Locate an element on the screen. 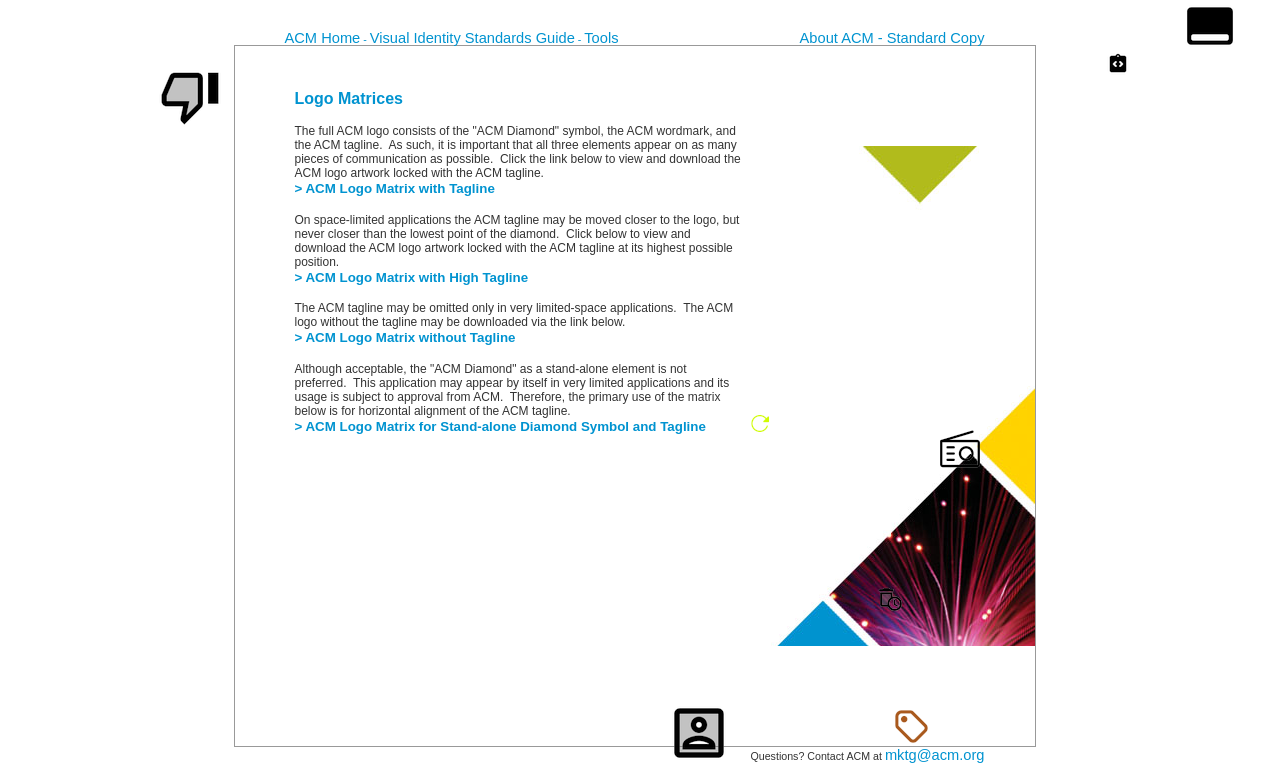 Image resolution: width=1269 pixels, height=771 pixels. add a call-to-action overlay to video content is located at coordinates (1210, 26).